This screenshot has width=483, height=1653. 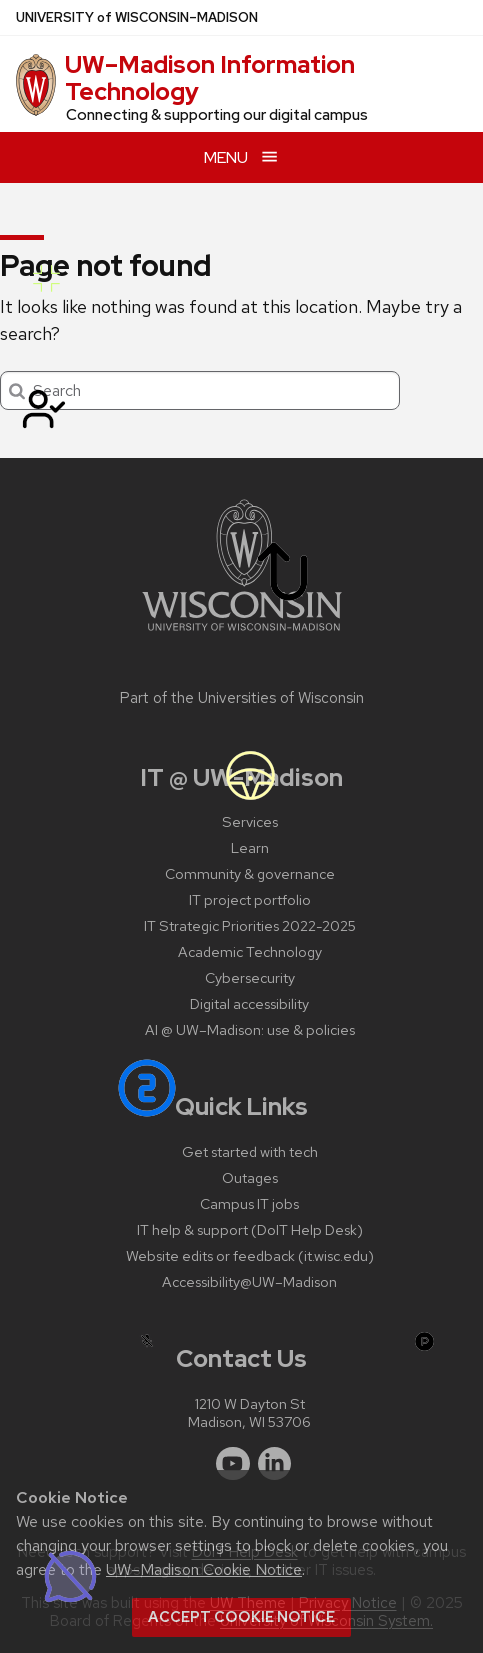 What do you see at coordinates (284, 571) in the screenshot?
I see `go back to previous screen or section` at bounding box center [284, 571].